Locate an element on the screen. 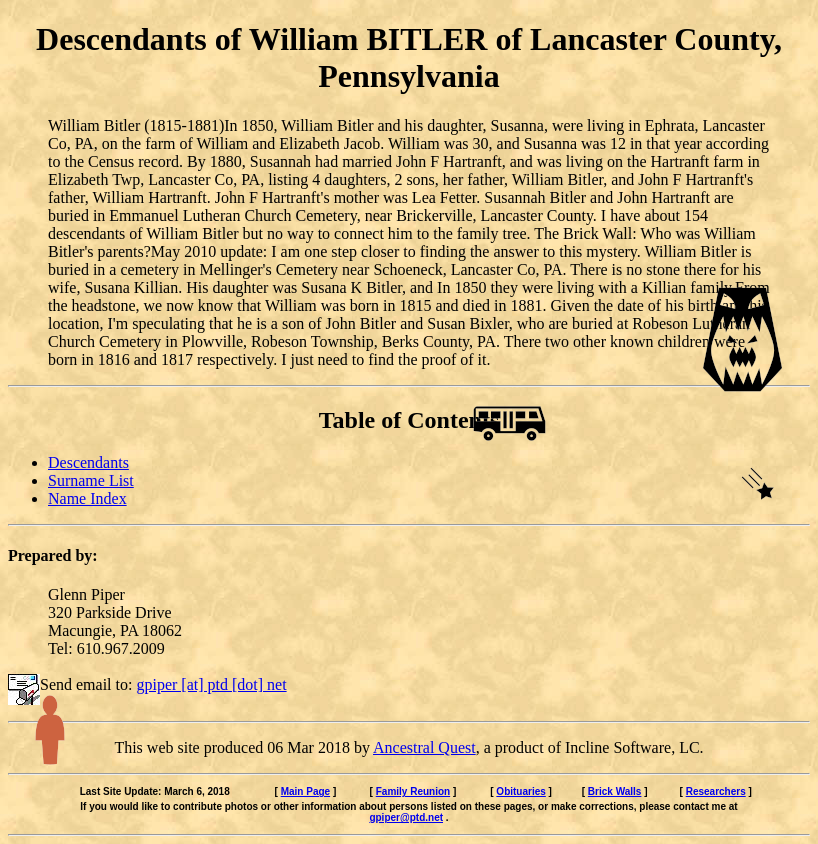  view your profile is located at coordinates (50, 730).